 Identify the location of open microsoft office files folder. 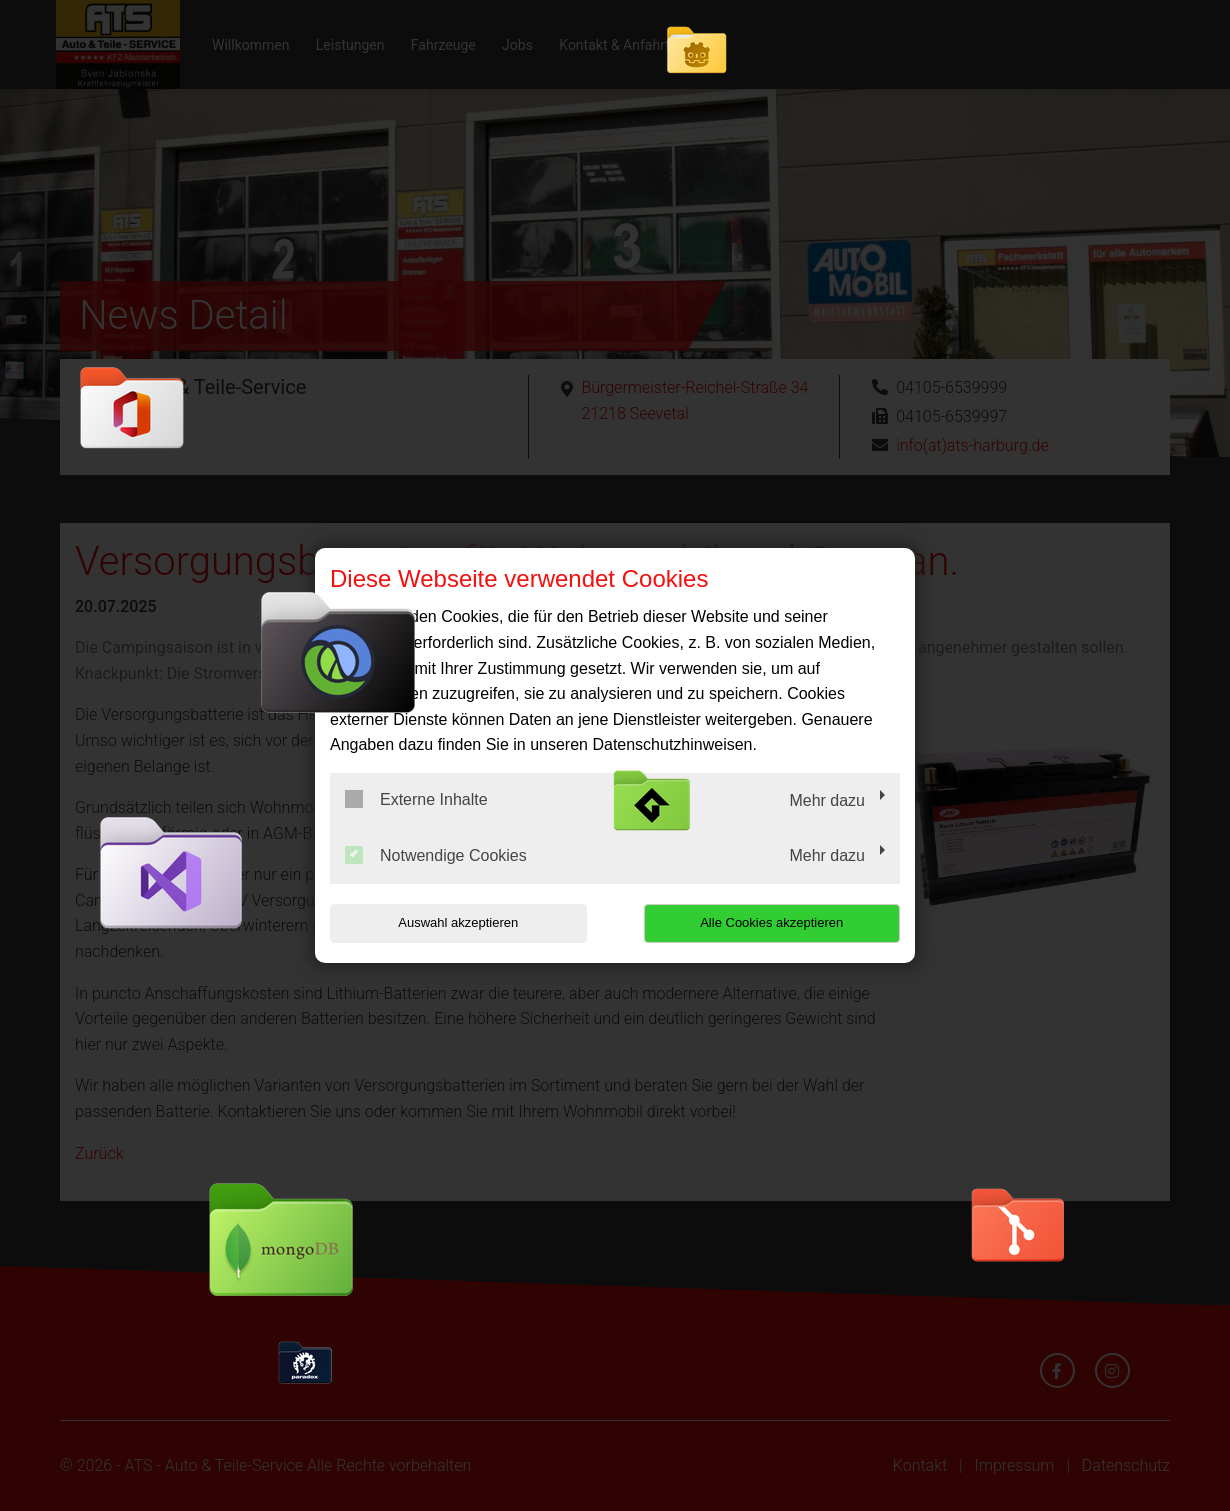
(131, 410).